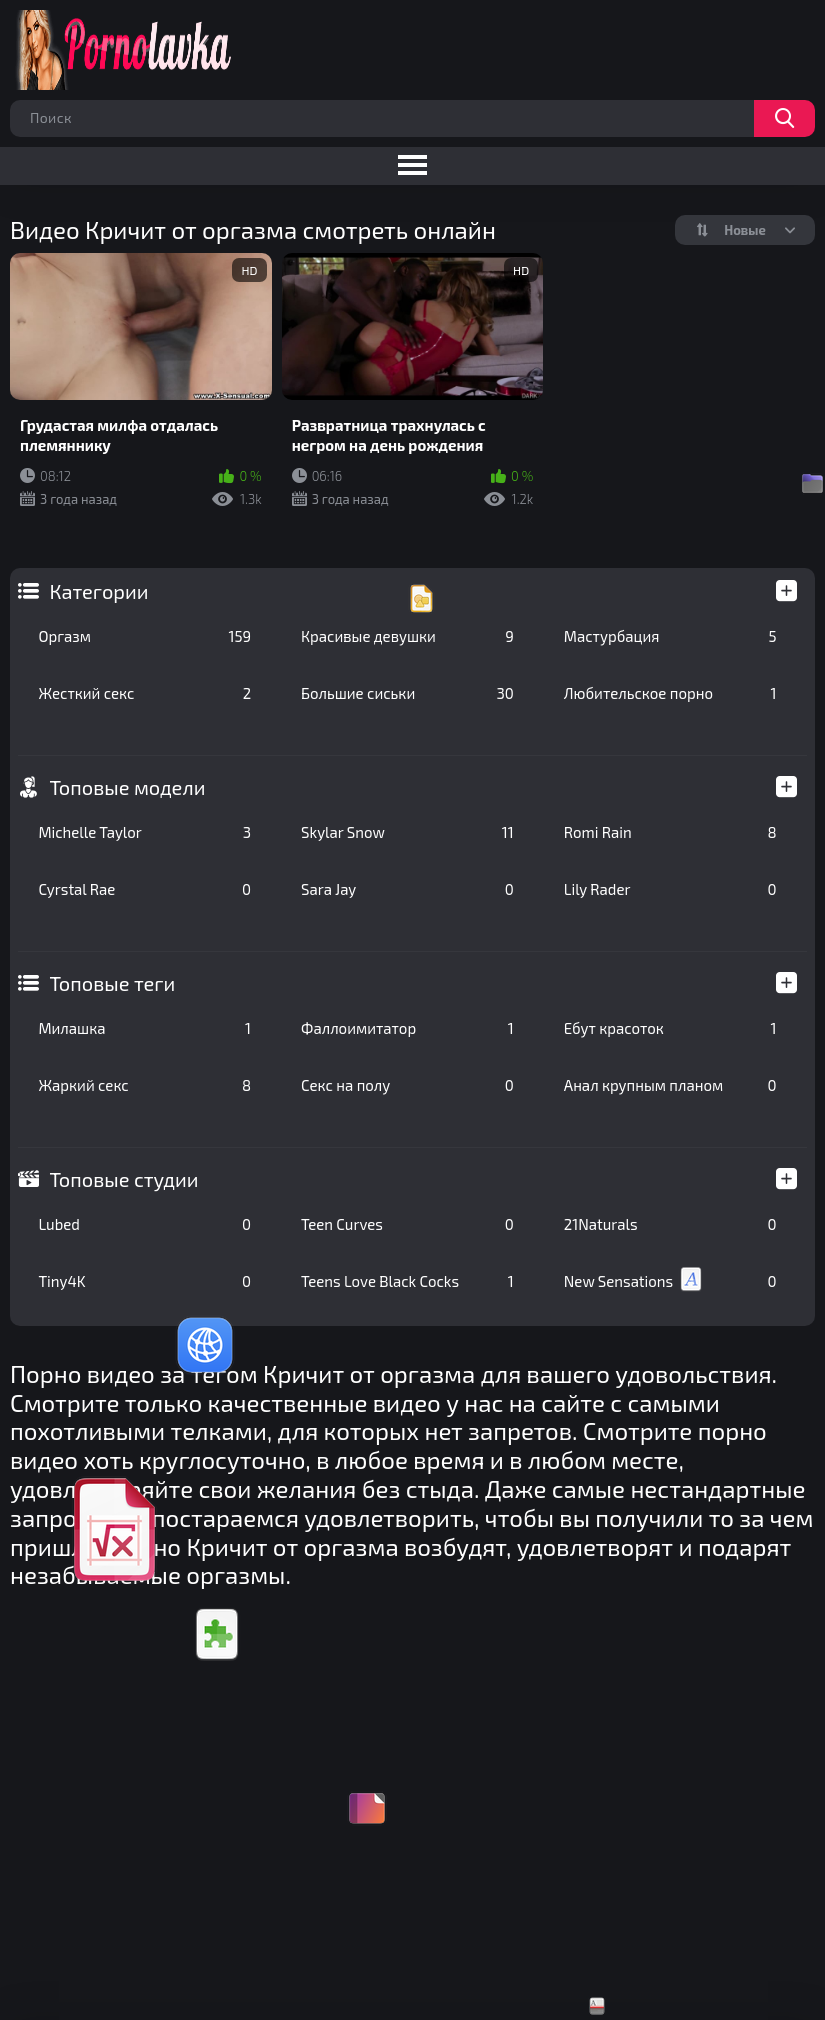 The image size is (825, 2020). Describe the element at coordinates (812, 483) in the screenshot. I see `an open folder in the file system` at that location.